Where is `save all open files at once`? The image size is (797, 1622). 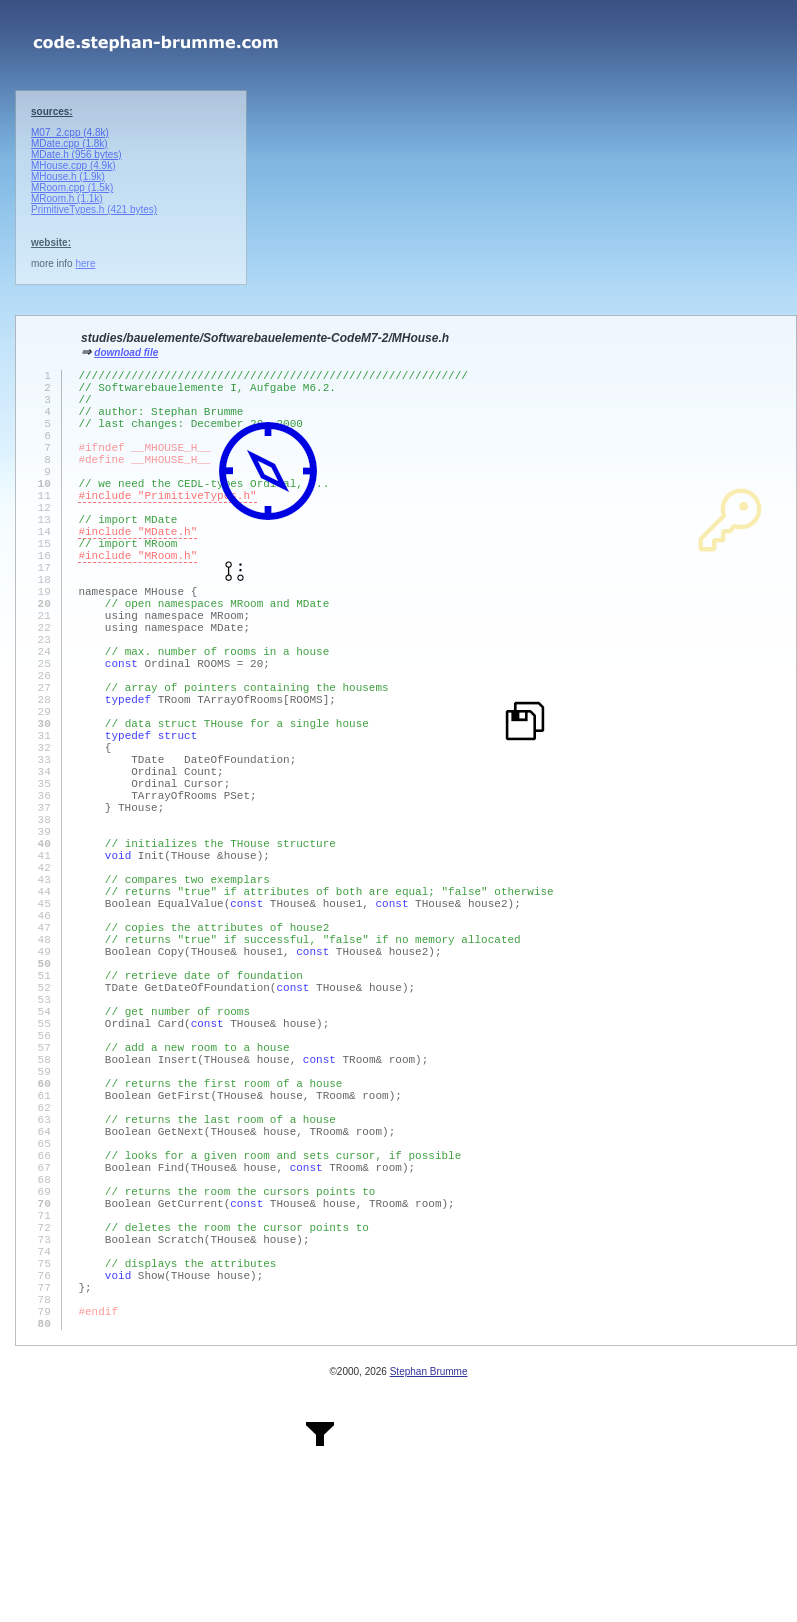 save all open files at once is located at coordinates (525, 721).